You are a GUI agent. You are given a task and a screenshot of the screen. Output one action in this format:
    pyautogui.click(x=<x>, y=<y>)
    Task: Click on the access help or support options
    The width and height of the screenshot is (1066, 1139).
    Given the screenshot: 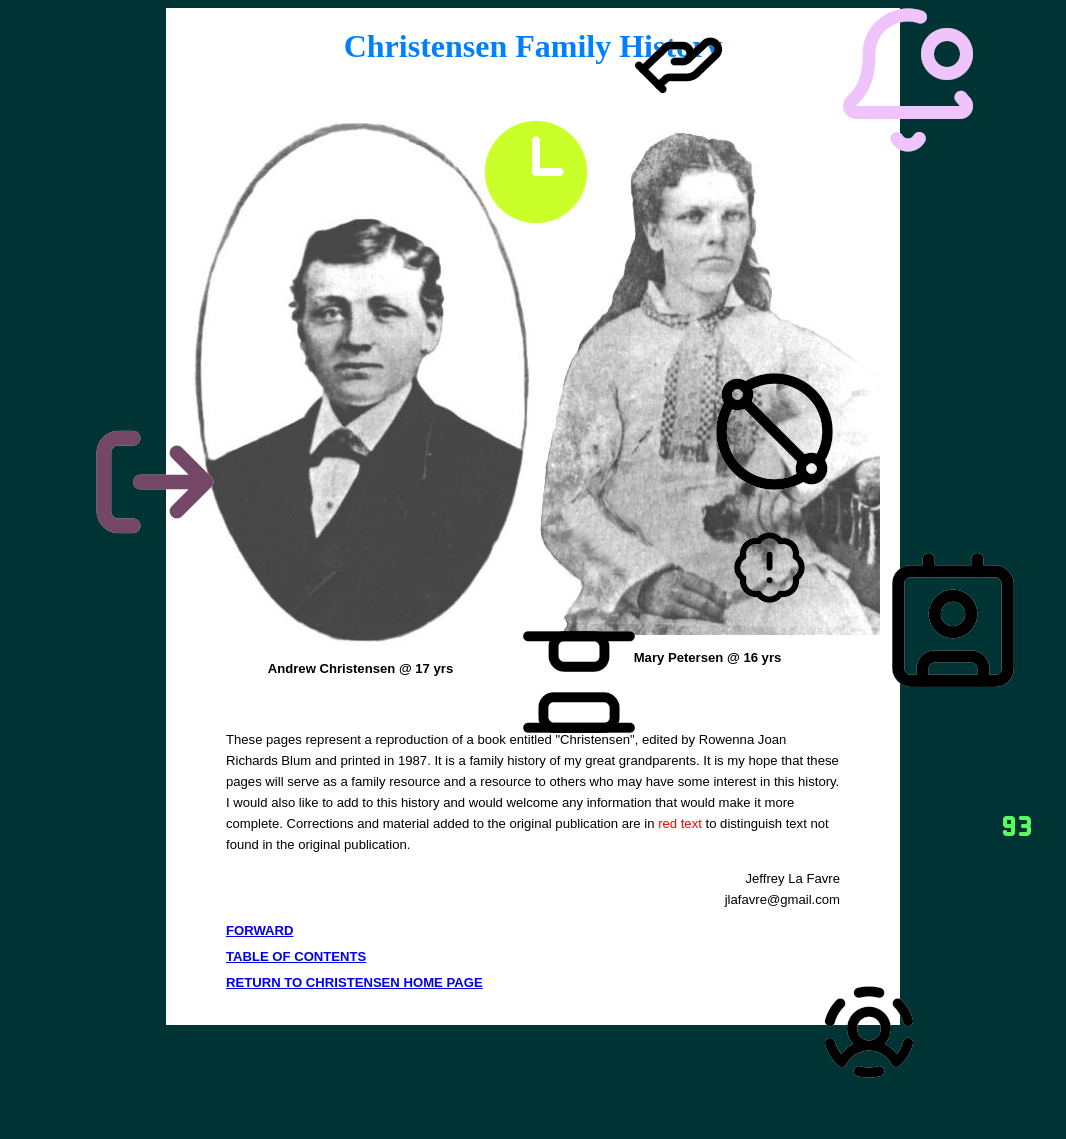 What is the action you would take?
    pyautogui.click(x=678, y=61)
    